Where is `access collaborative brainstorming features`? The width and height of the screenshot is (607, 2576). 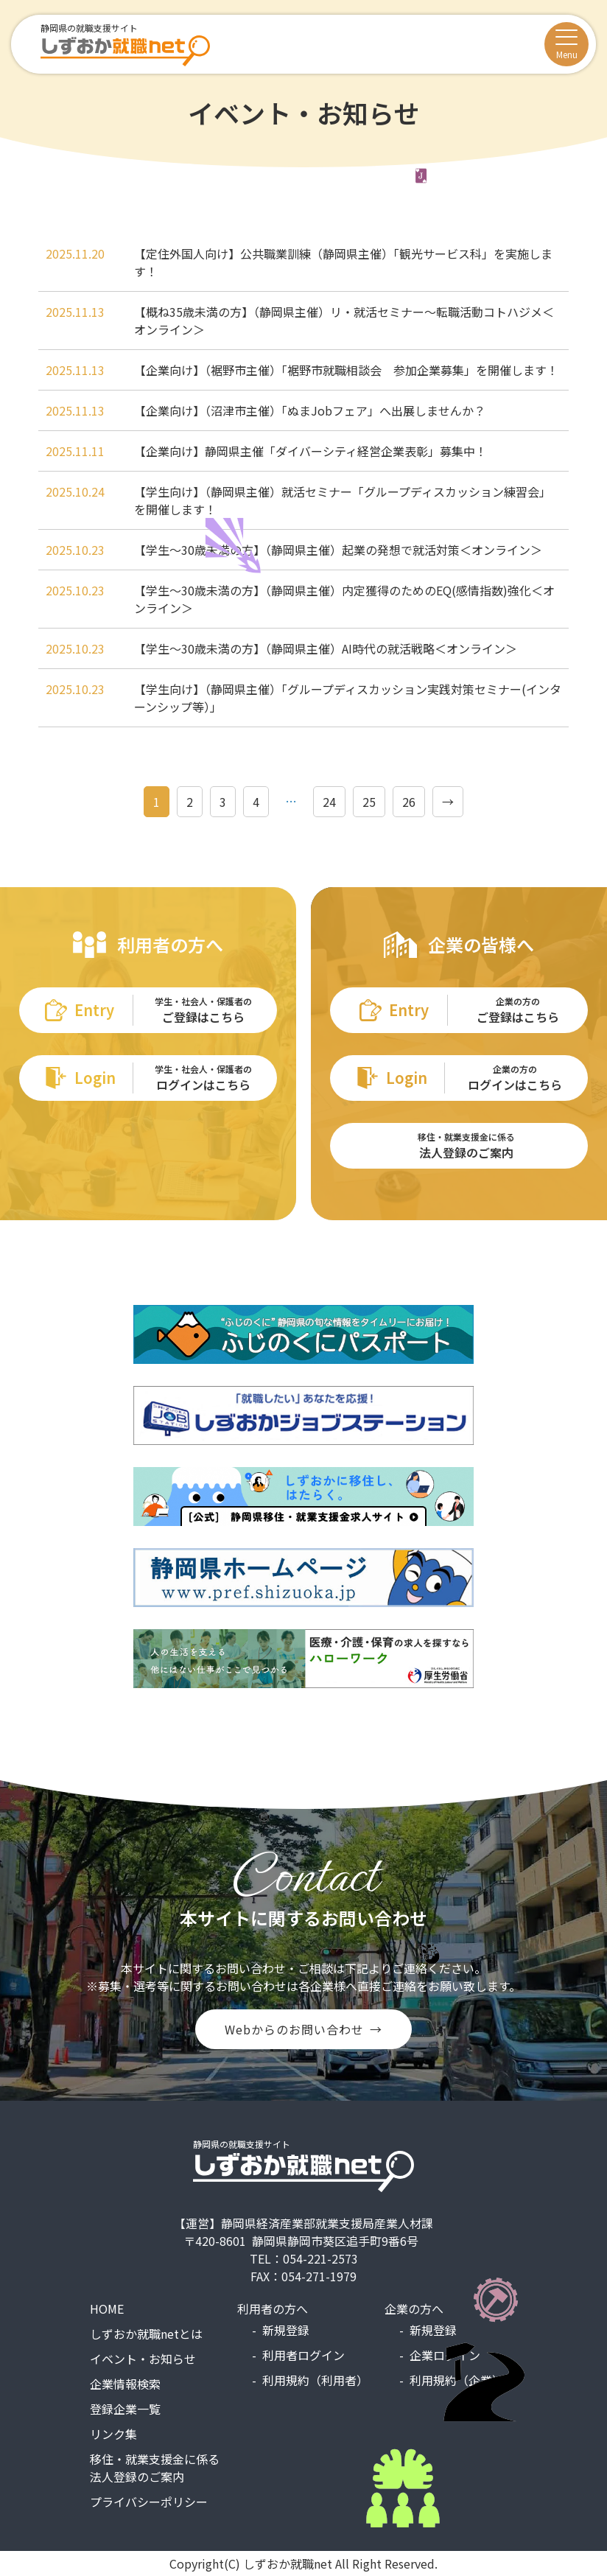
access collaborative brainstorming features is located at coordinates (403, 2488).